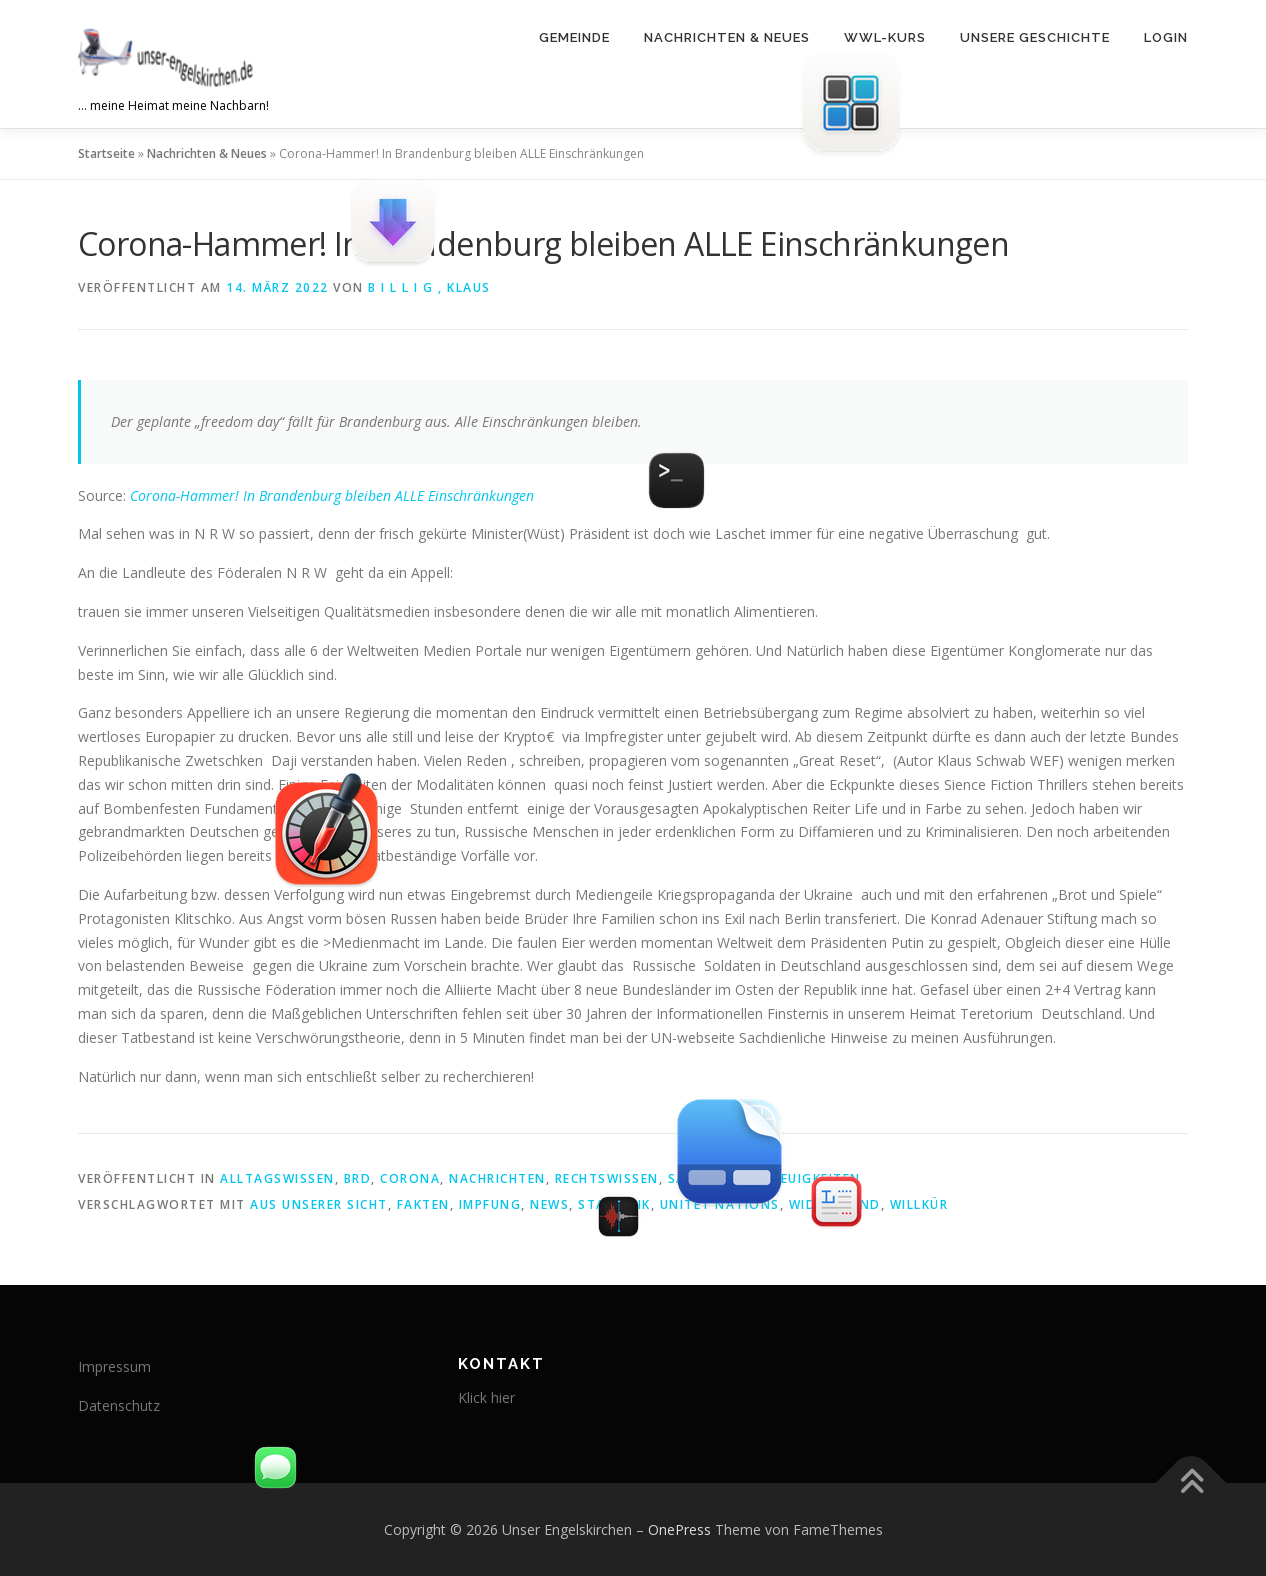 The height and width of the screenshot is (1576, 1266). What do you see at coordinates (618, 1216) in the screenshot?
I see `open the voice memos app` at bounding box center [618, 1216].